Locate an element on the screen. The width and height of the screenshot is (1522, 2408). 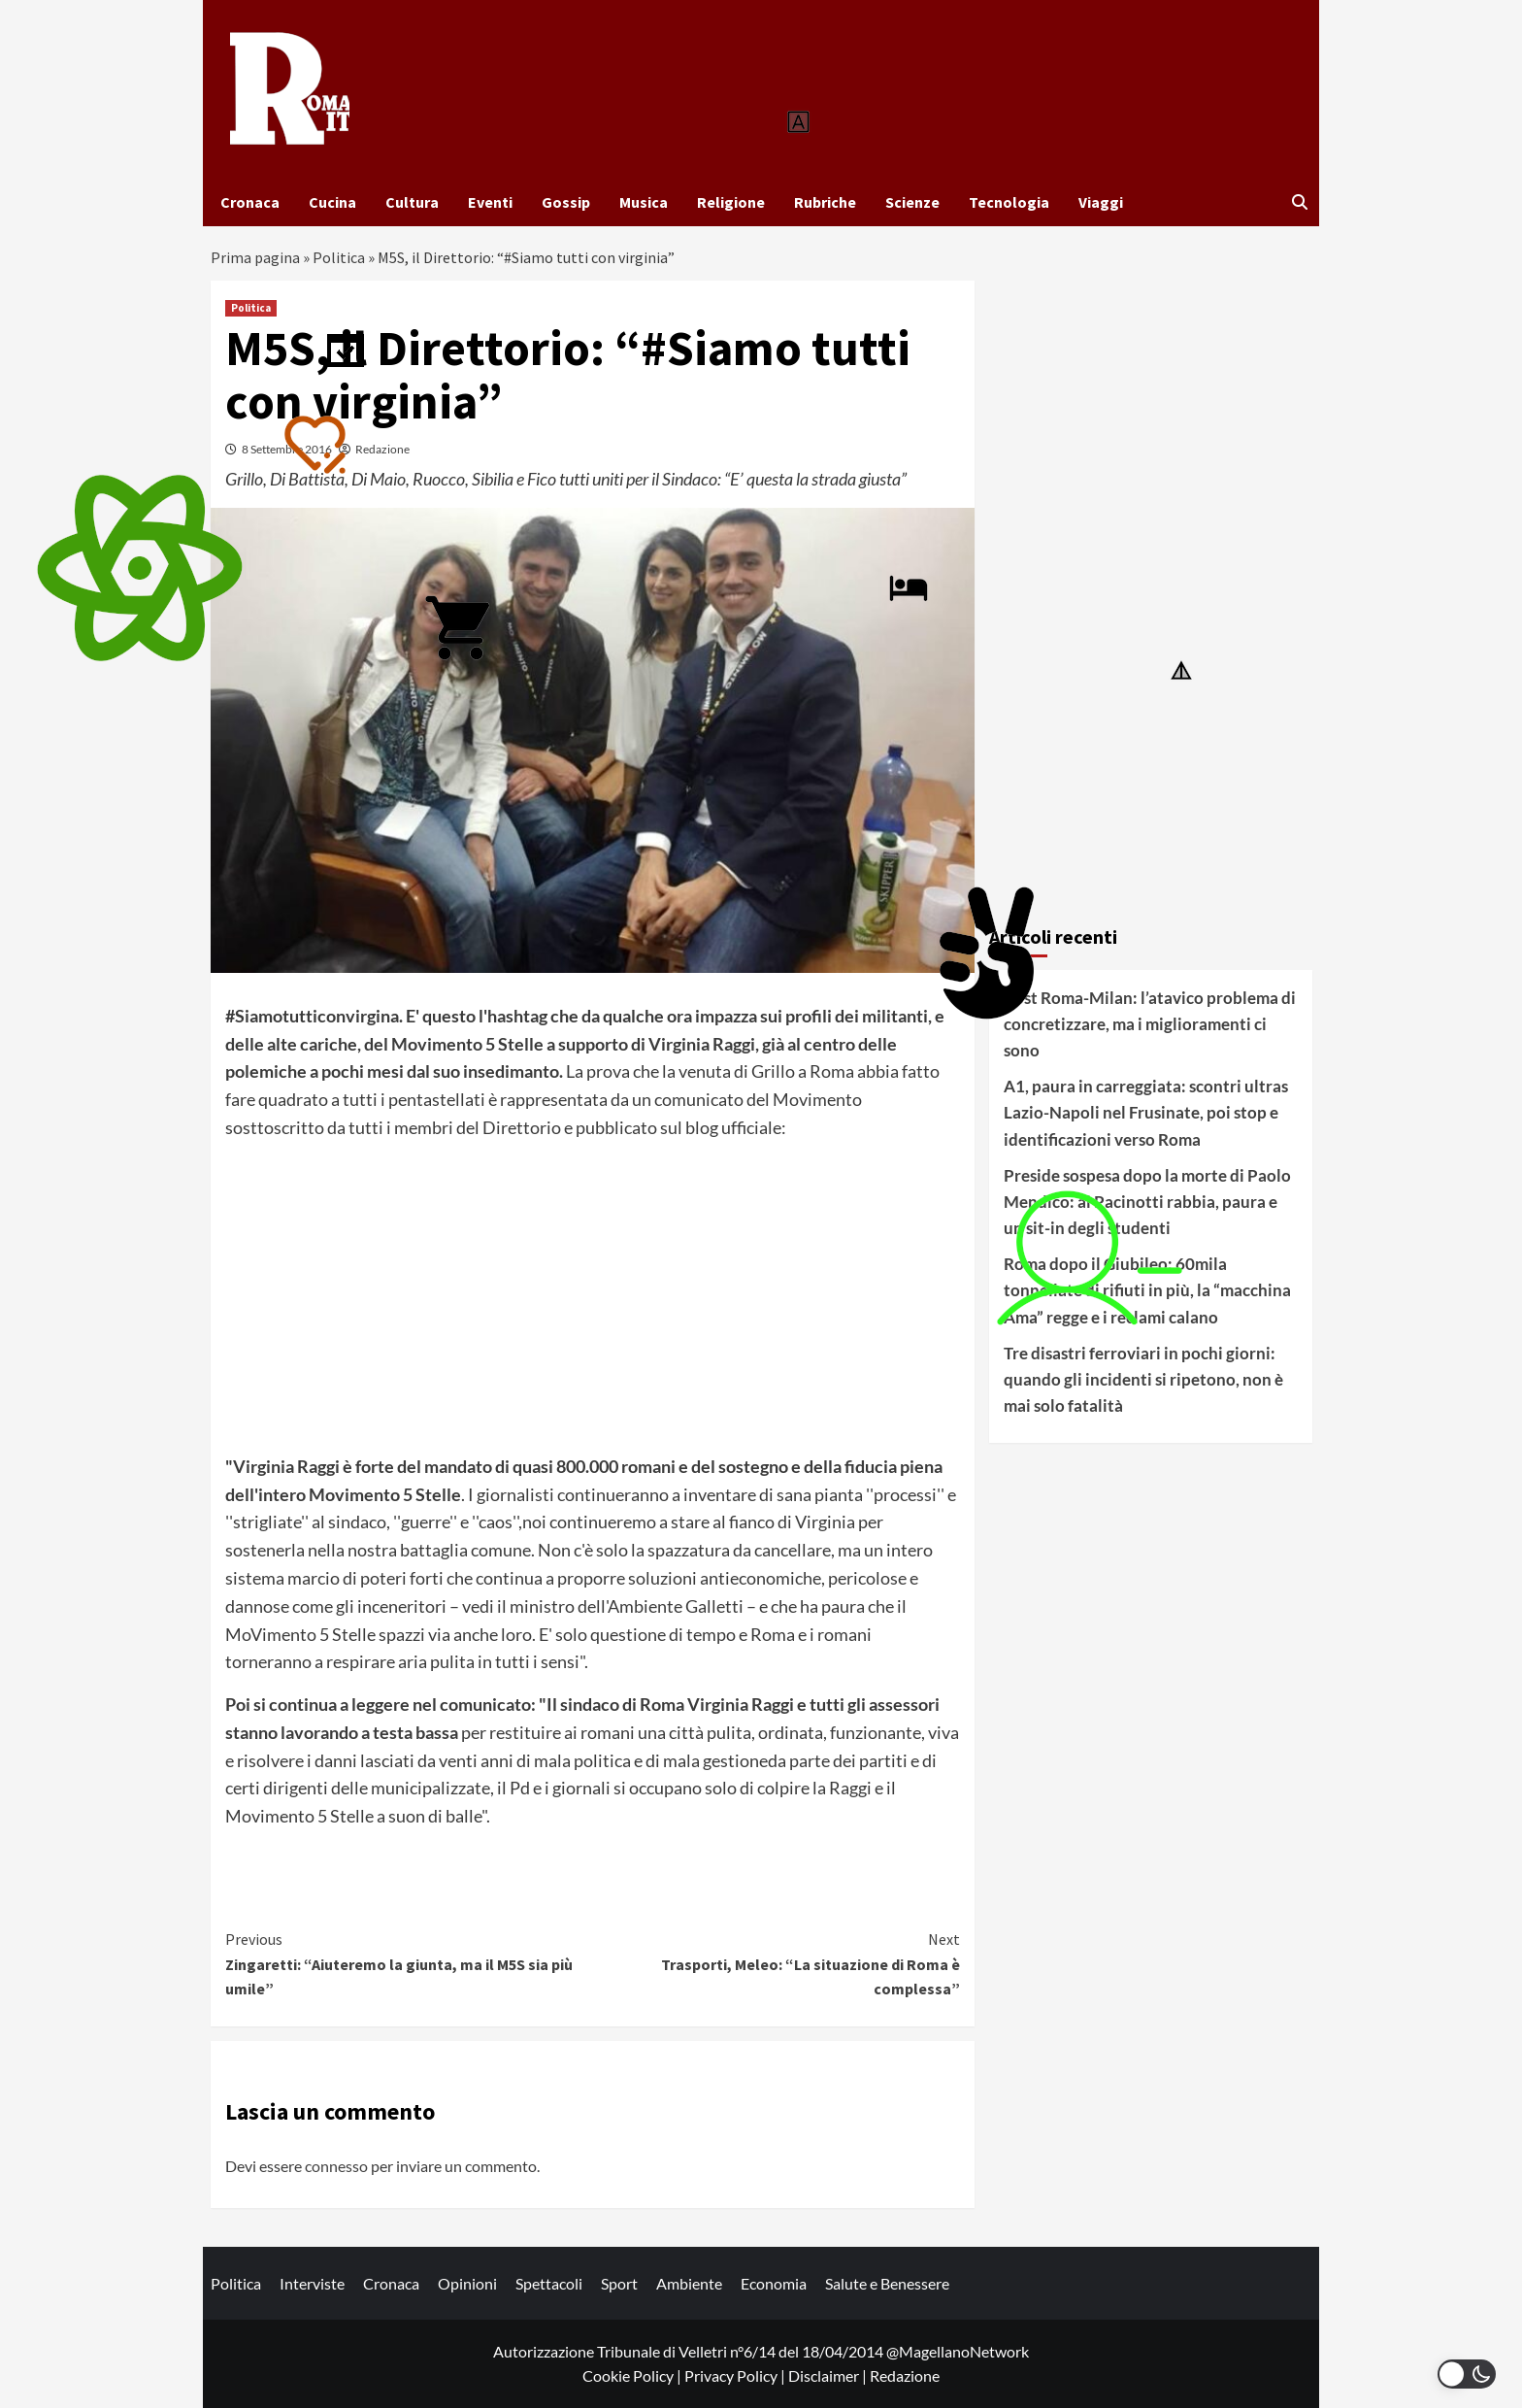
view discounted favorites or wishlist items is located at coordinates (314, 443).